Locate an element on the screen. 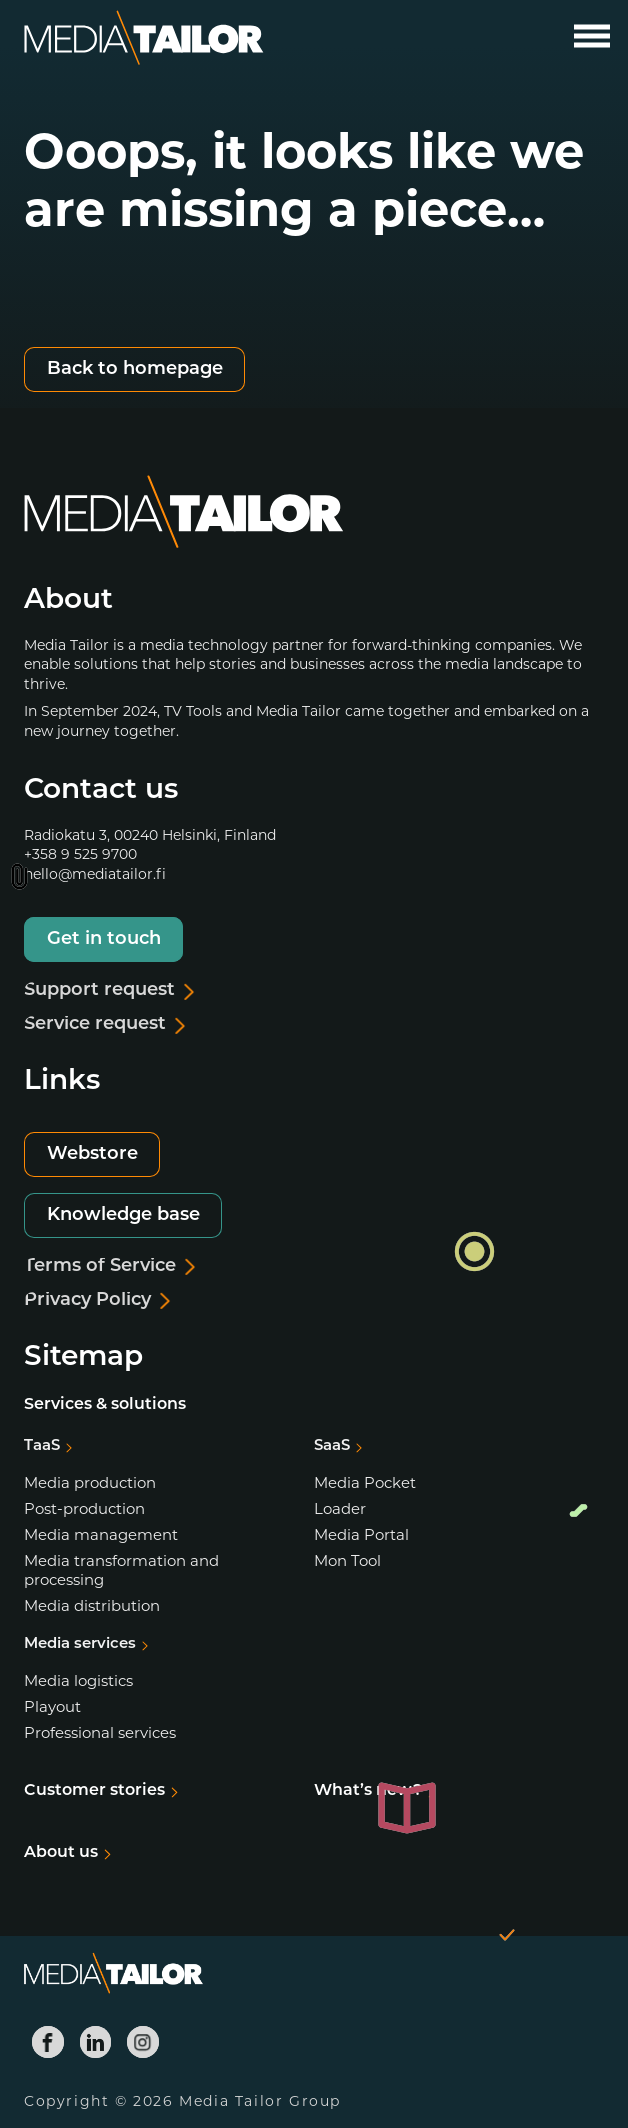  confirm or submit an action is located at coordinates (507, 1935).